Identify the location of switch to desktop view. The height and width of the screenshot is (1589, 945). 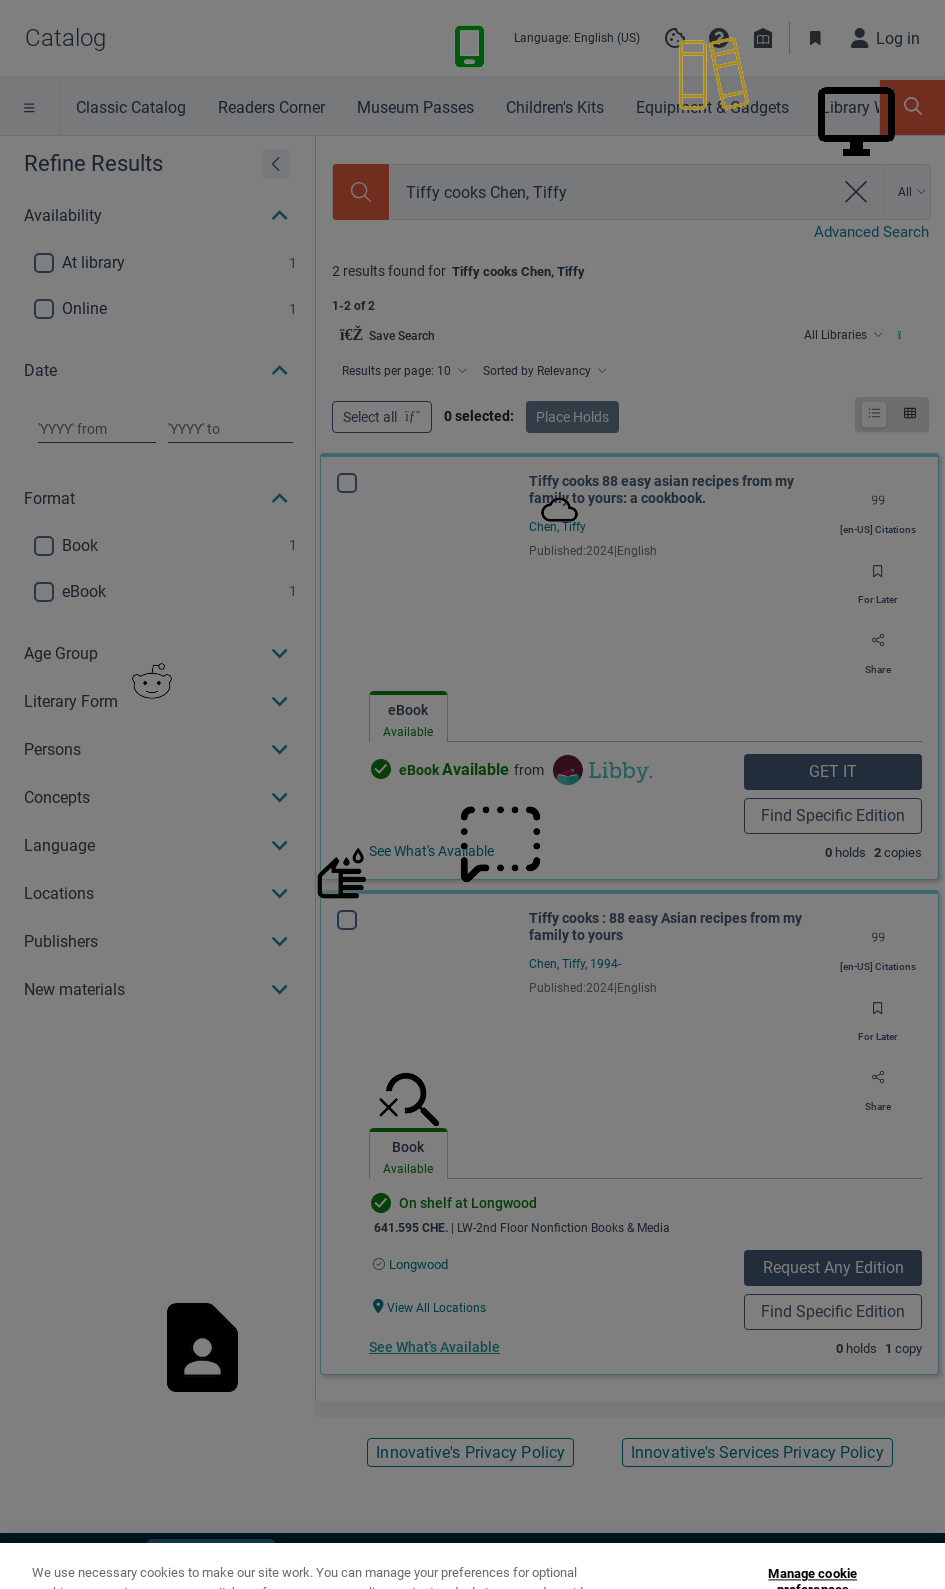
(856, 121).